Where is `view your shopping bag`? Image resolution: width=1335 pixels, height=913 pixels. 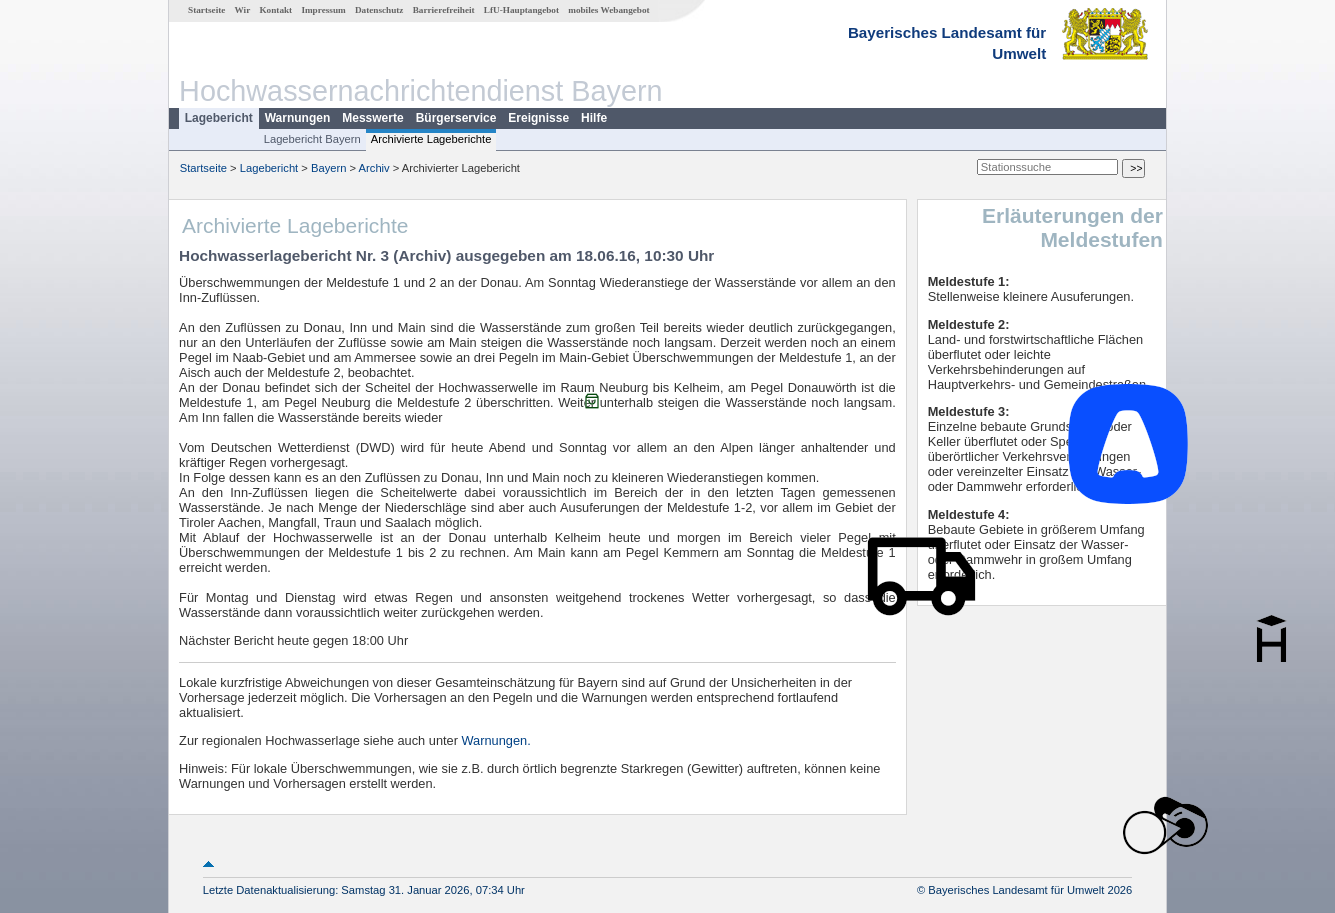 view your shopping bag is located at coordinates (592, 401).